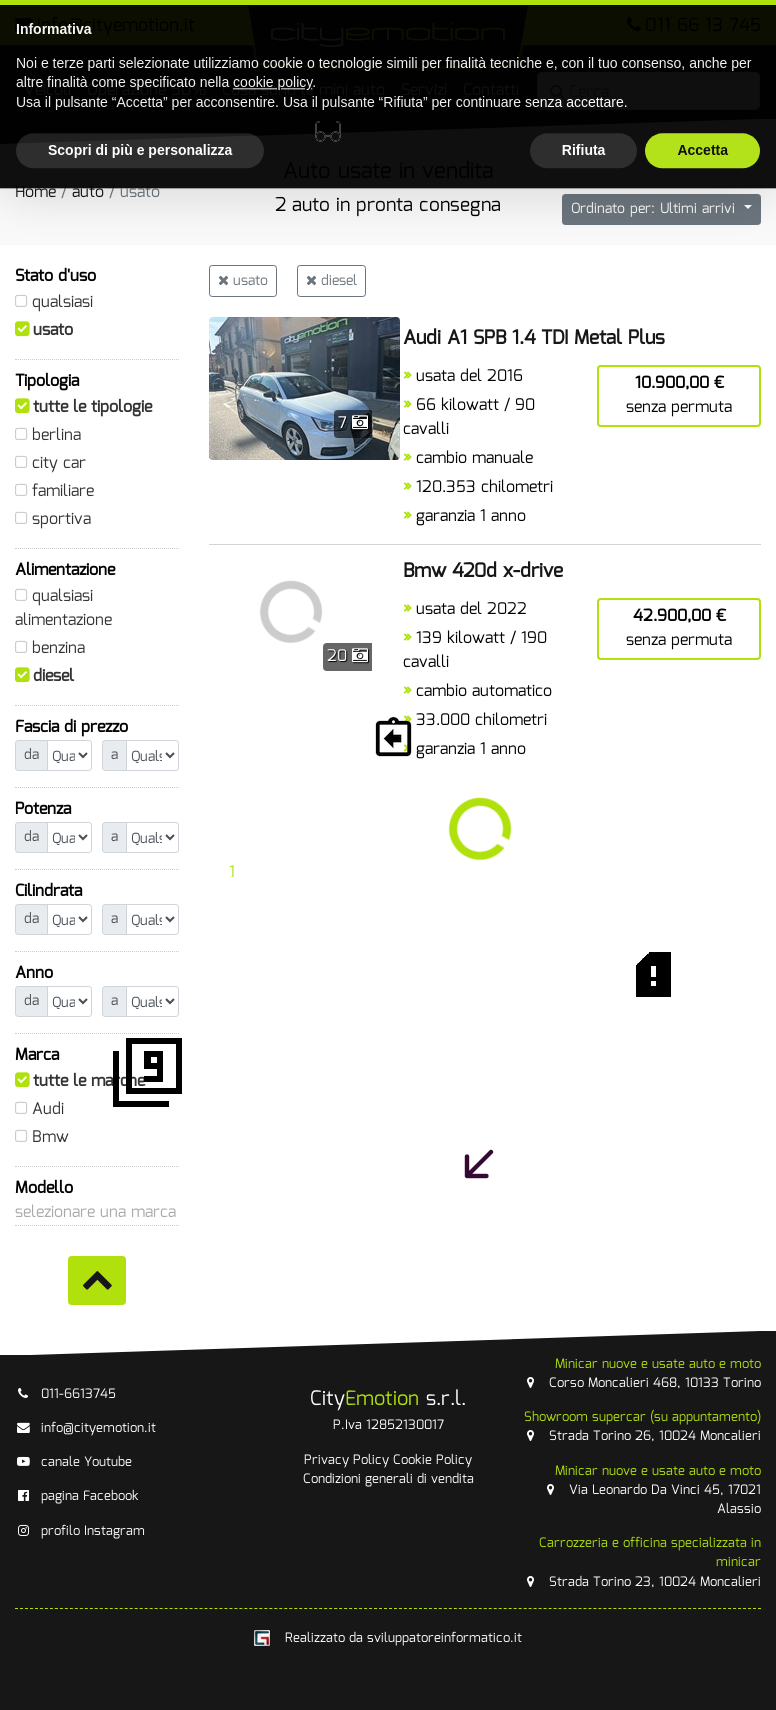 This screenshot has width=776, height=1710. What do you see at coordinates (653, 974) in the screenshot?
I see `sd card error or storage issue detected` at bounding box center [653, 974].